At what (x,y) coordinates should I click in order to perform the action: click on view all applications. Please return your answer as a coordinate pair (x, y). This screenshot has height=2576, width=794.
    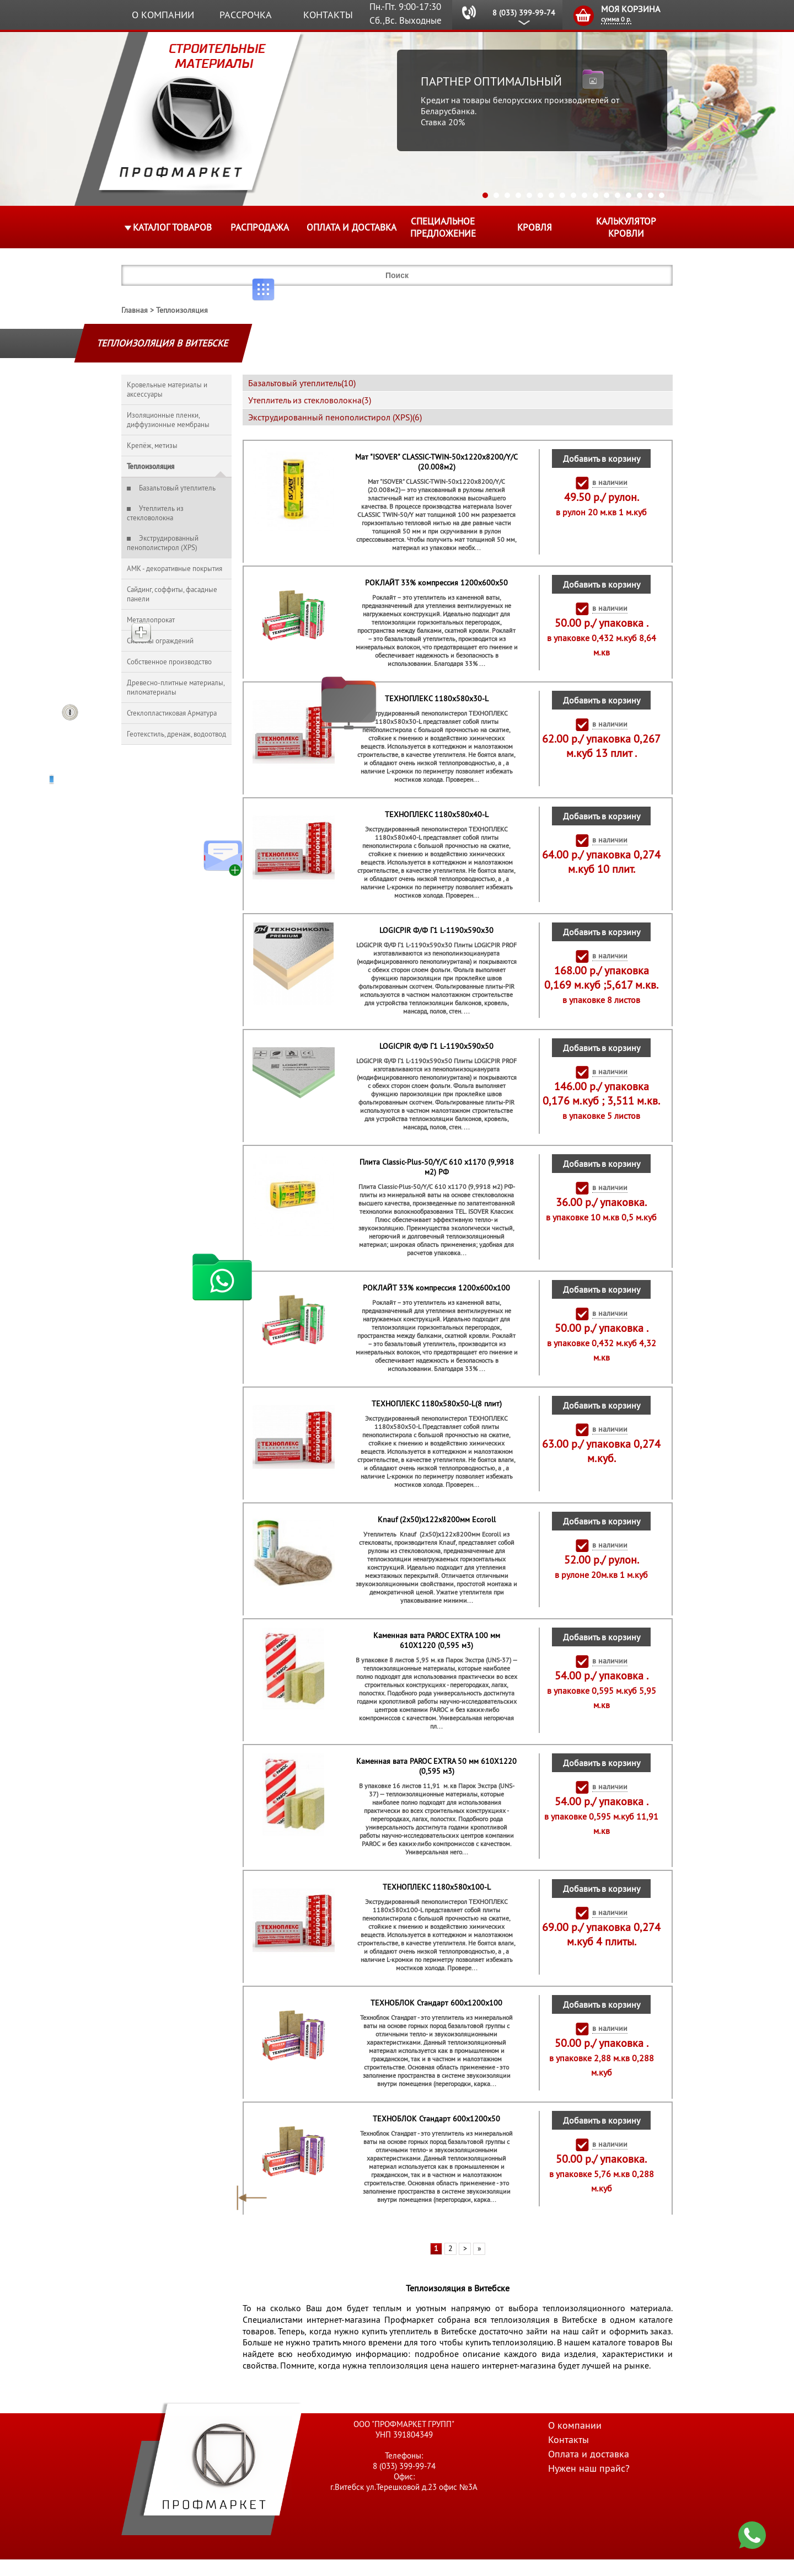
    Looking at the image, I should click on (263, 289).